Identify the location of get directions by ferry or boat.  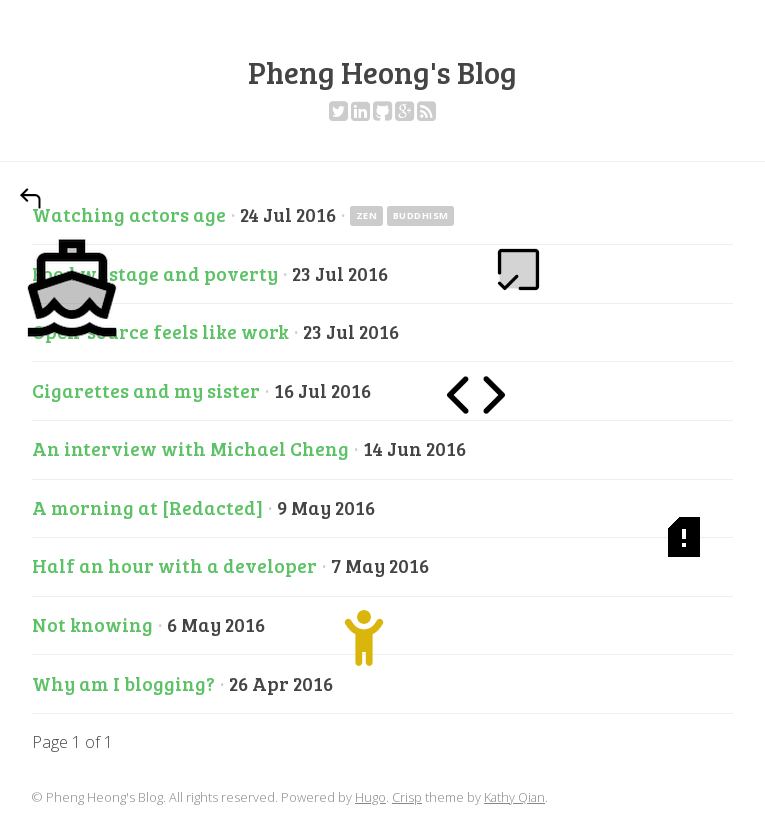
(72, 288).